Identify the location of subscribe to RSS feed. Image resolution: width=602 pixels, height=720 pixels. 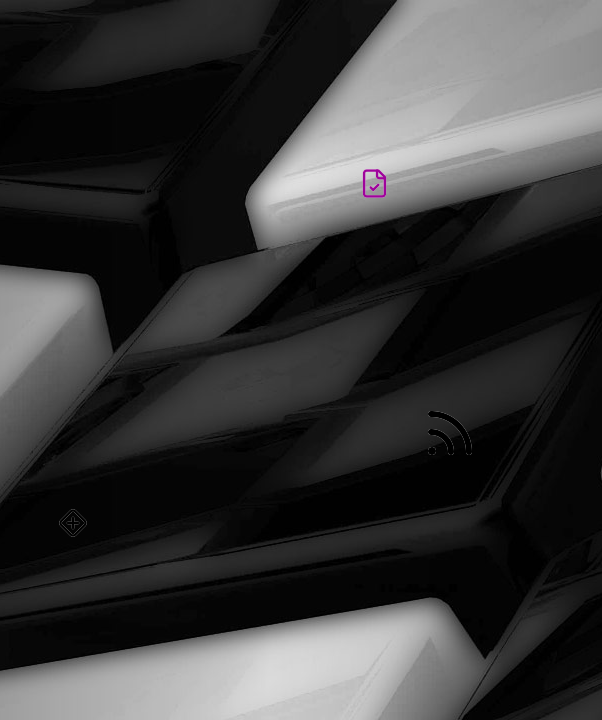
(447, 436).